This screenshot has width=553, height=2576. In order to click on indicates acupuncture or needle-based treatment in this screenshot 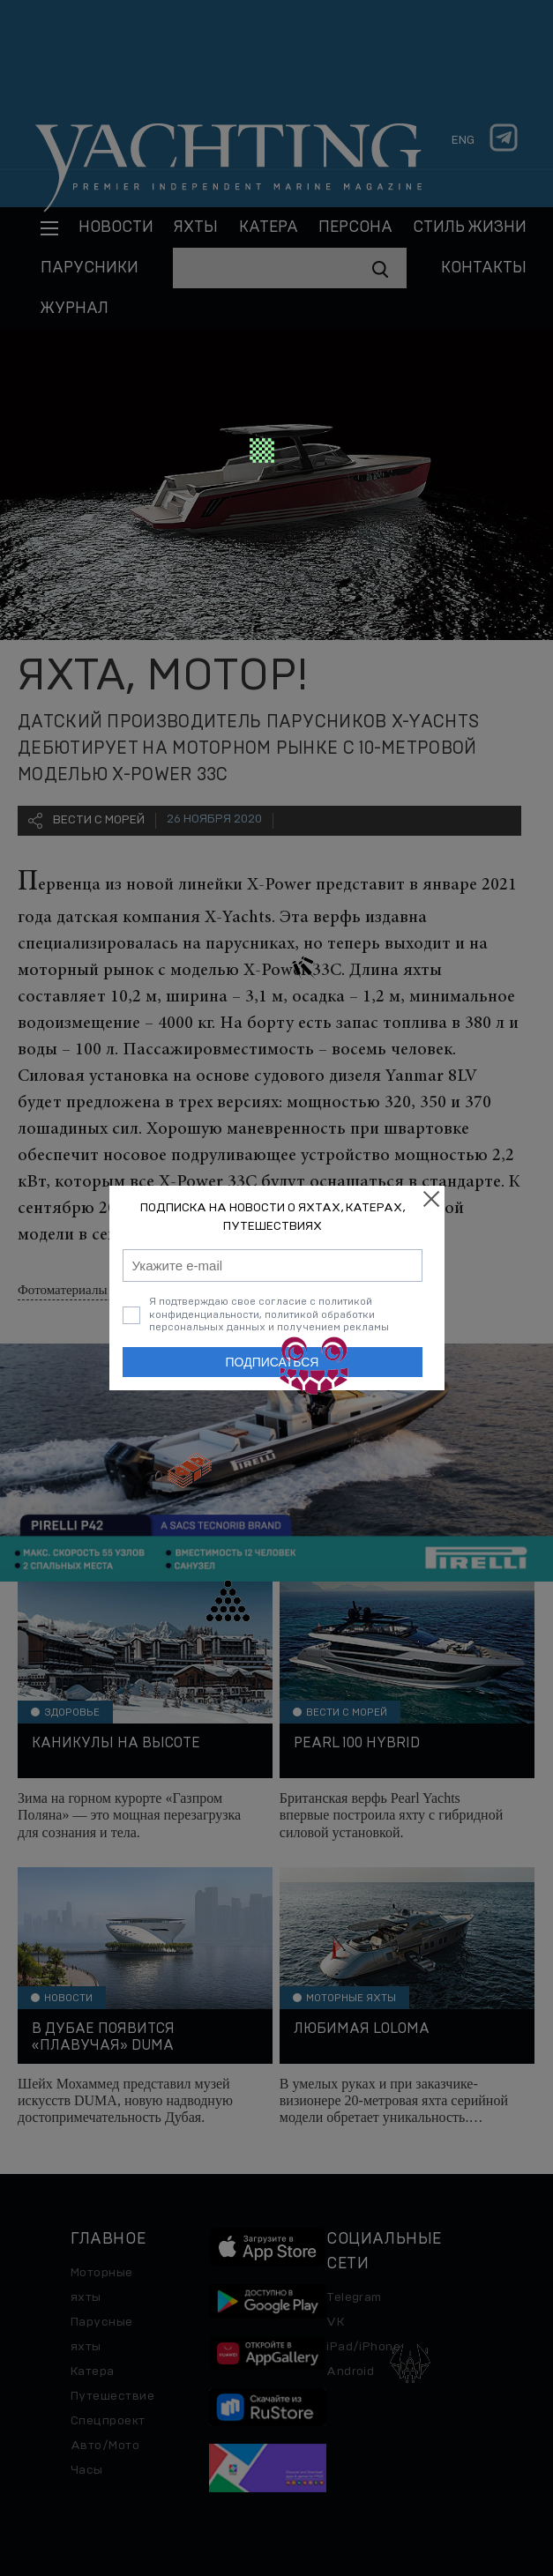, I will do `click(305, 969)`.